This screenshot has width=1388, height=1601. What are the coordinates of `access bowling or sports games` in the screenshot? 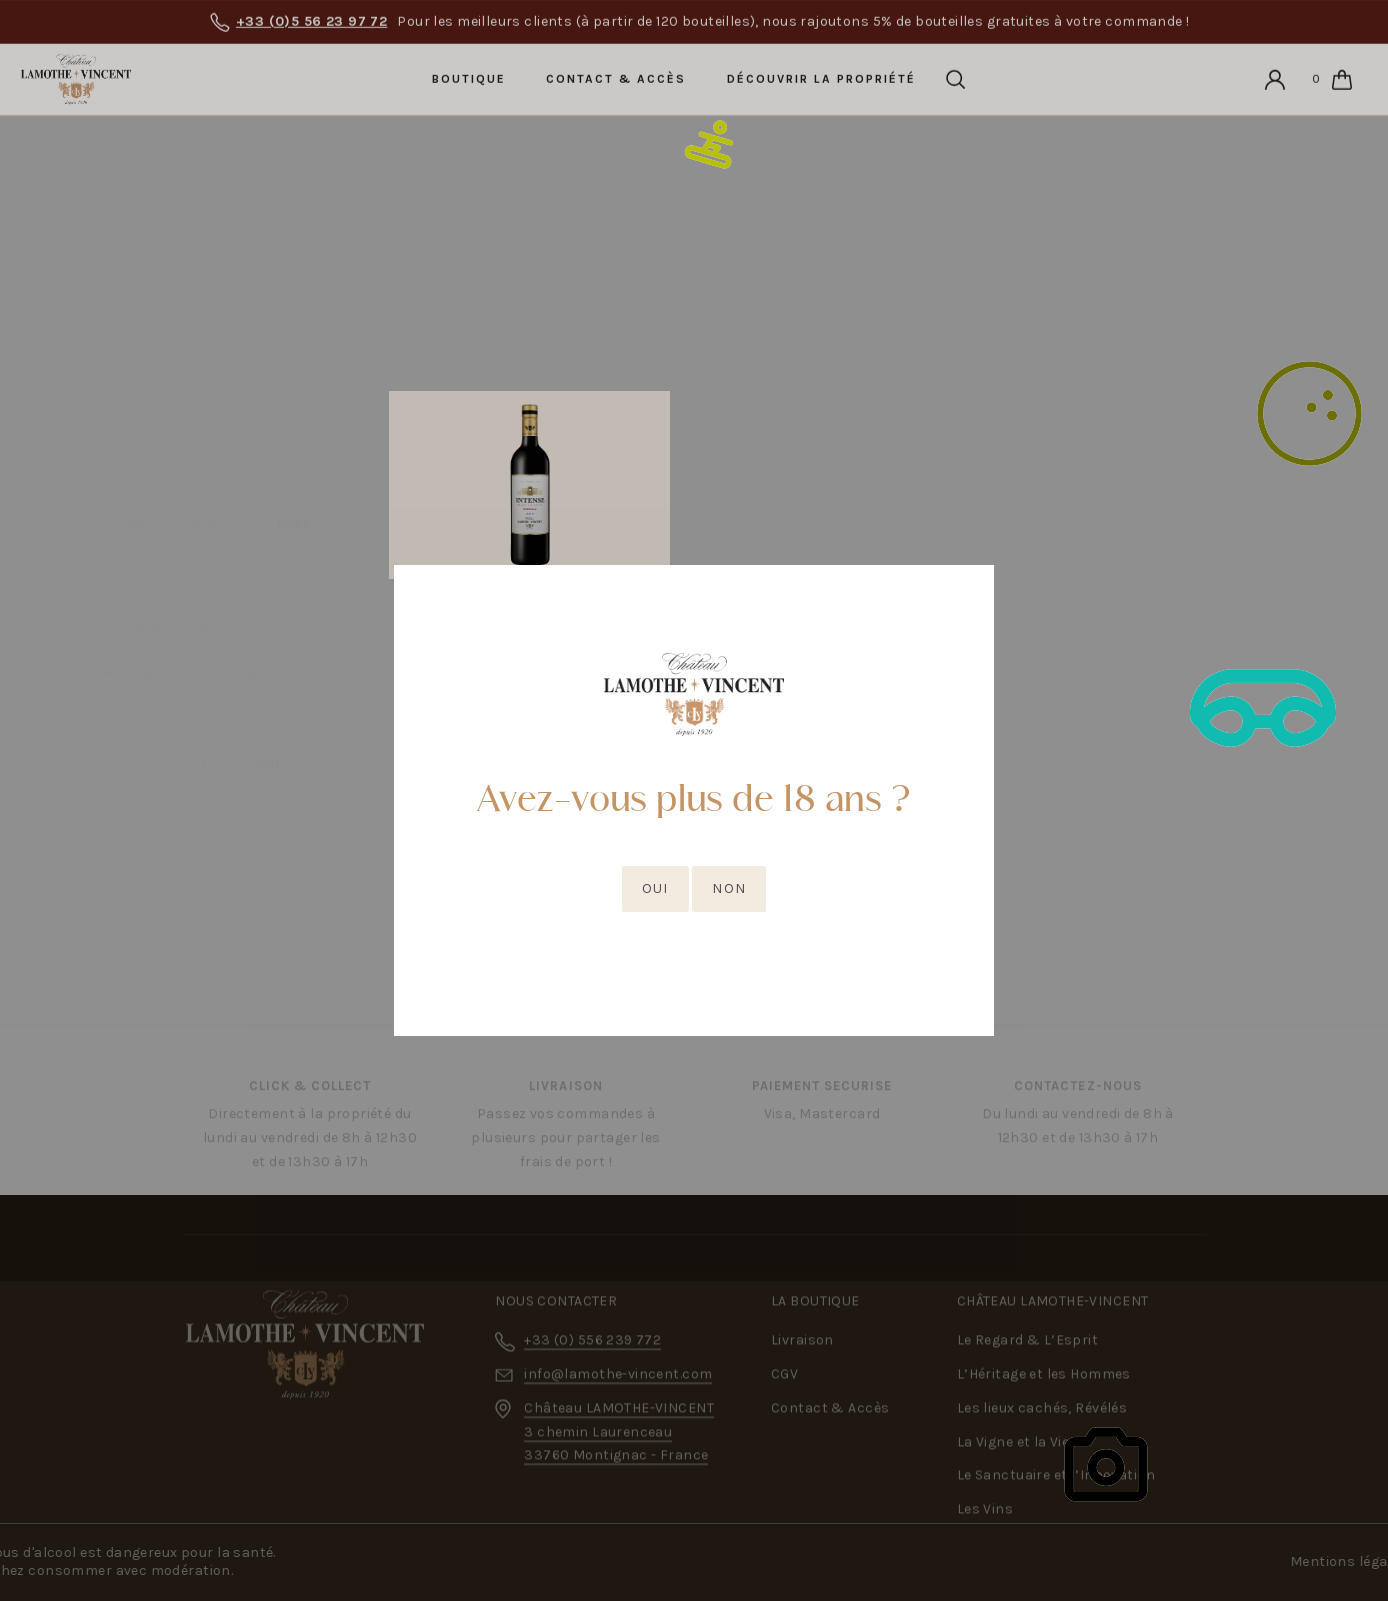 It's located at (1309, 413).